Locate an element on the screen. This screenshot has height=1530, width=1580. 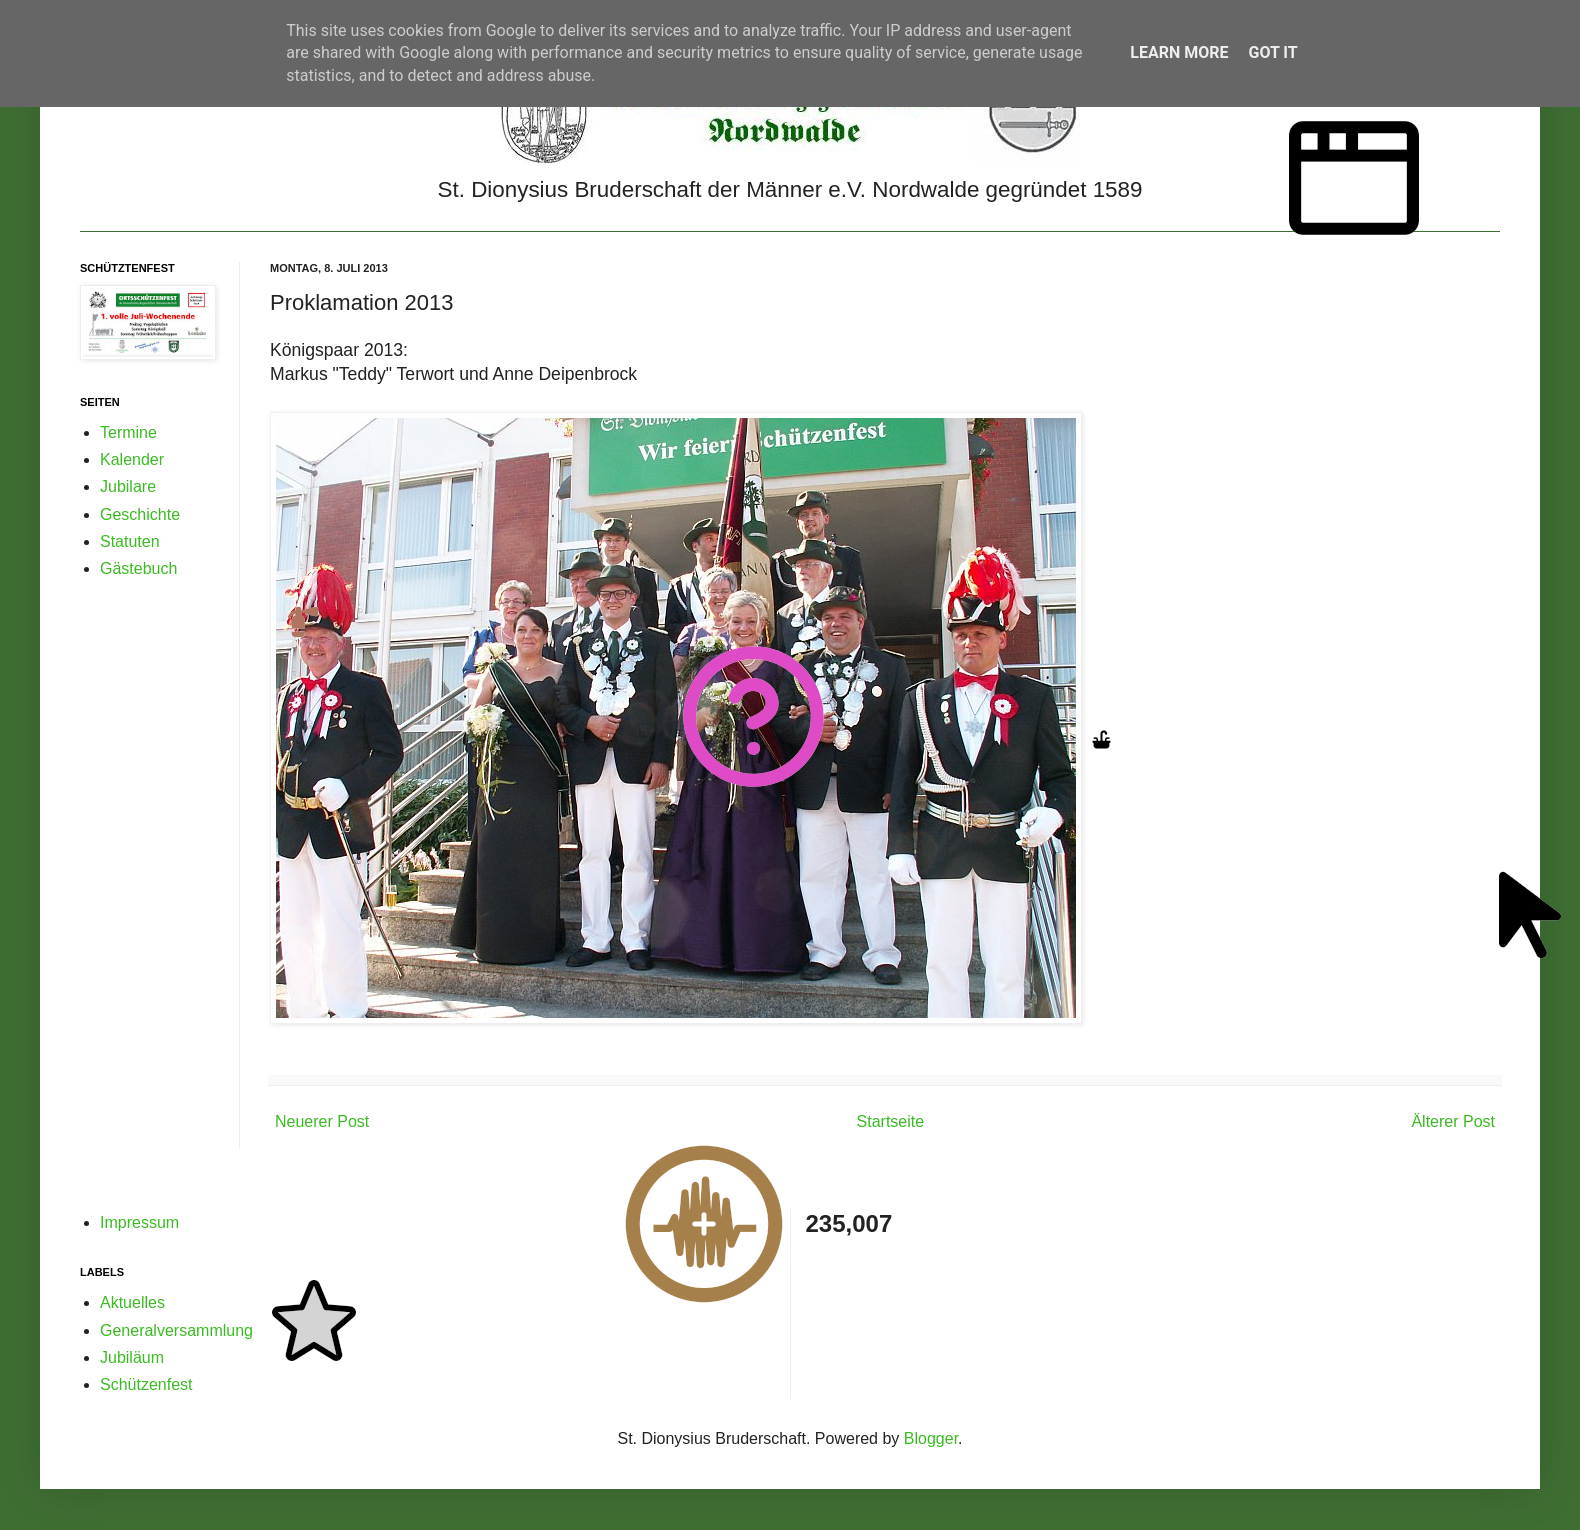
indicates kitchen or bathroom facilities is located at coordinates (1101, 739).